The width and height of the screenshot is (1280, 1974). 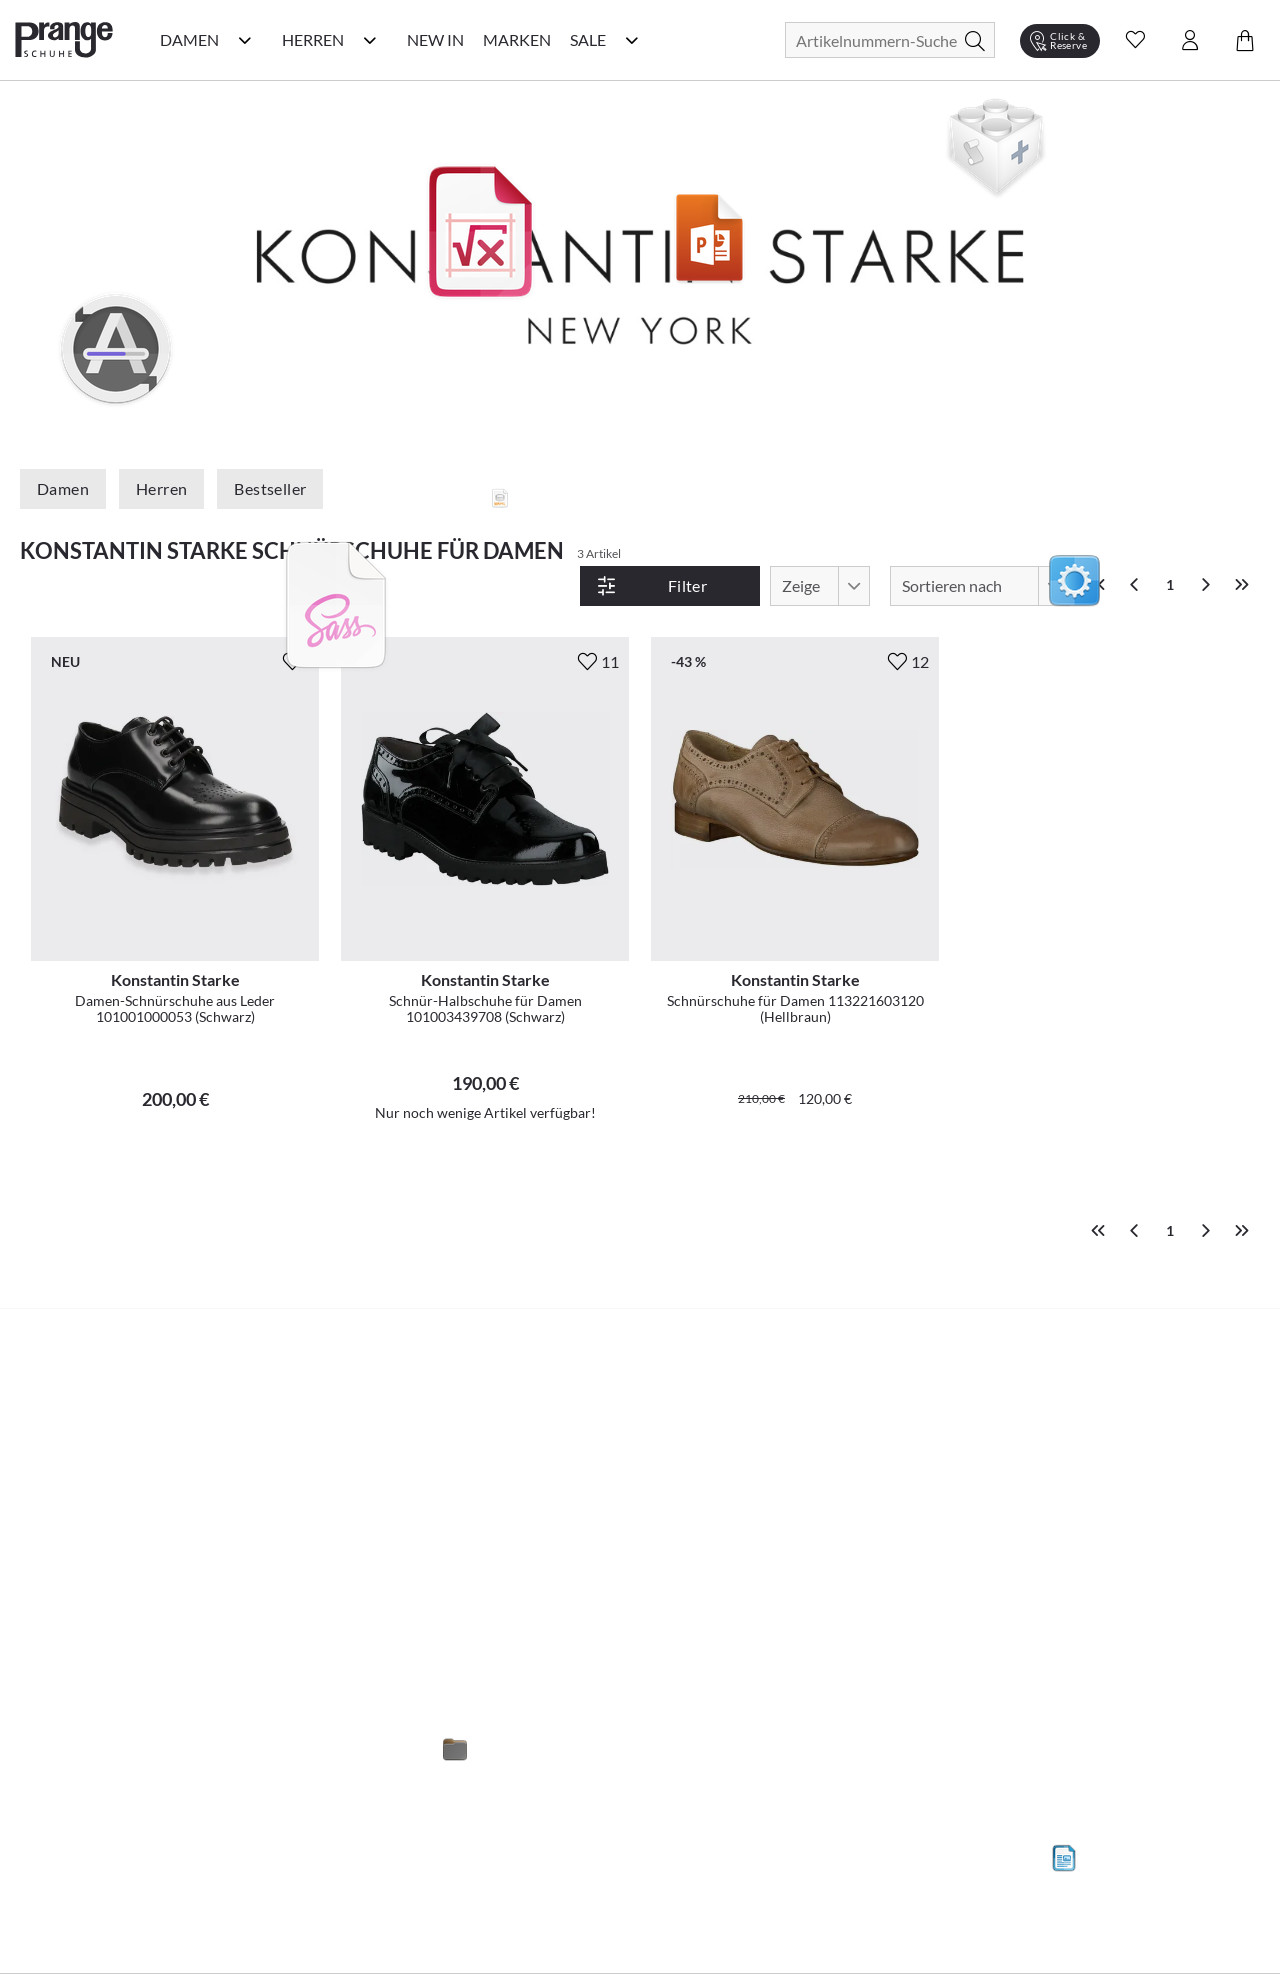 What do you see at coordinates (996, 146) in the screenshot?
I see `scripting addition or plugin component for script editor` at bounding box center [996, 146].